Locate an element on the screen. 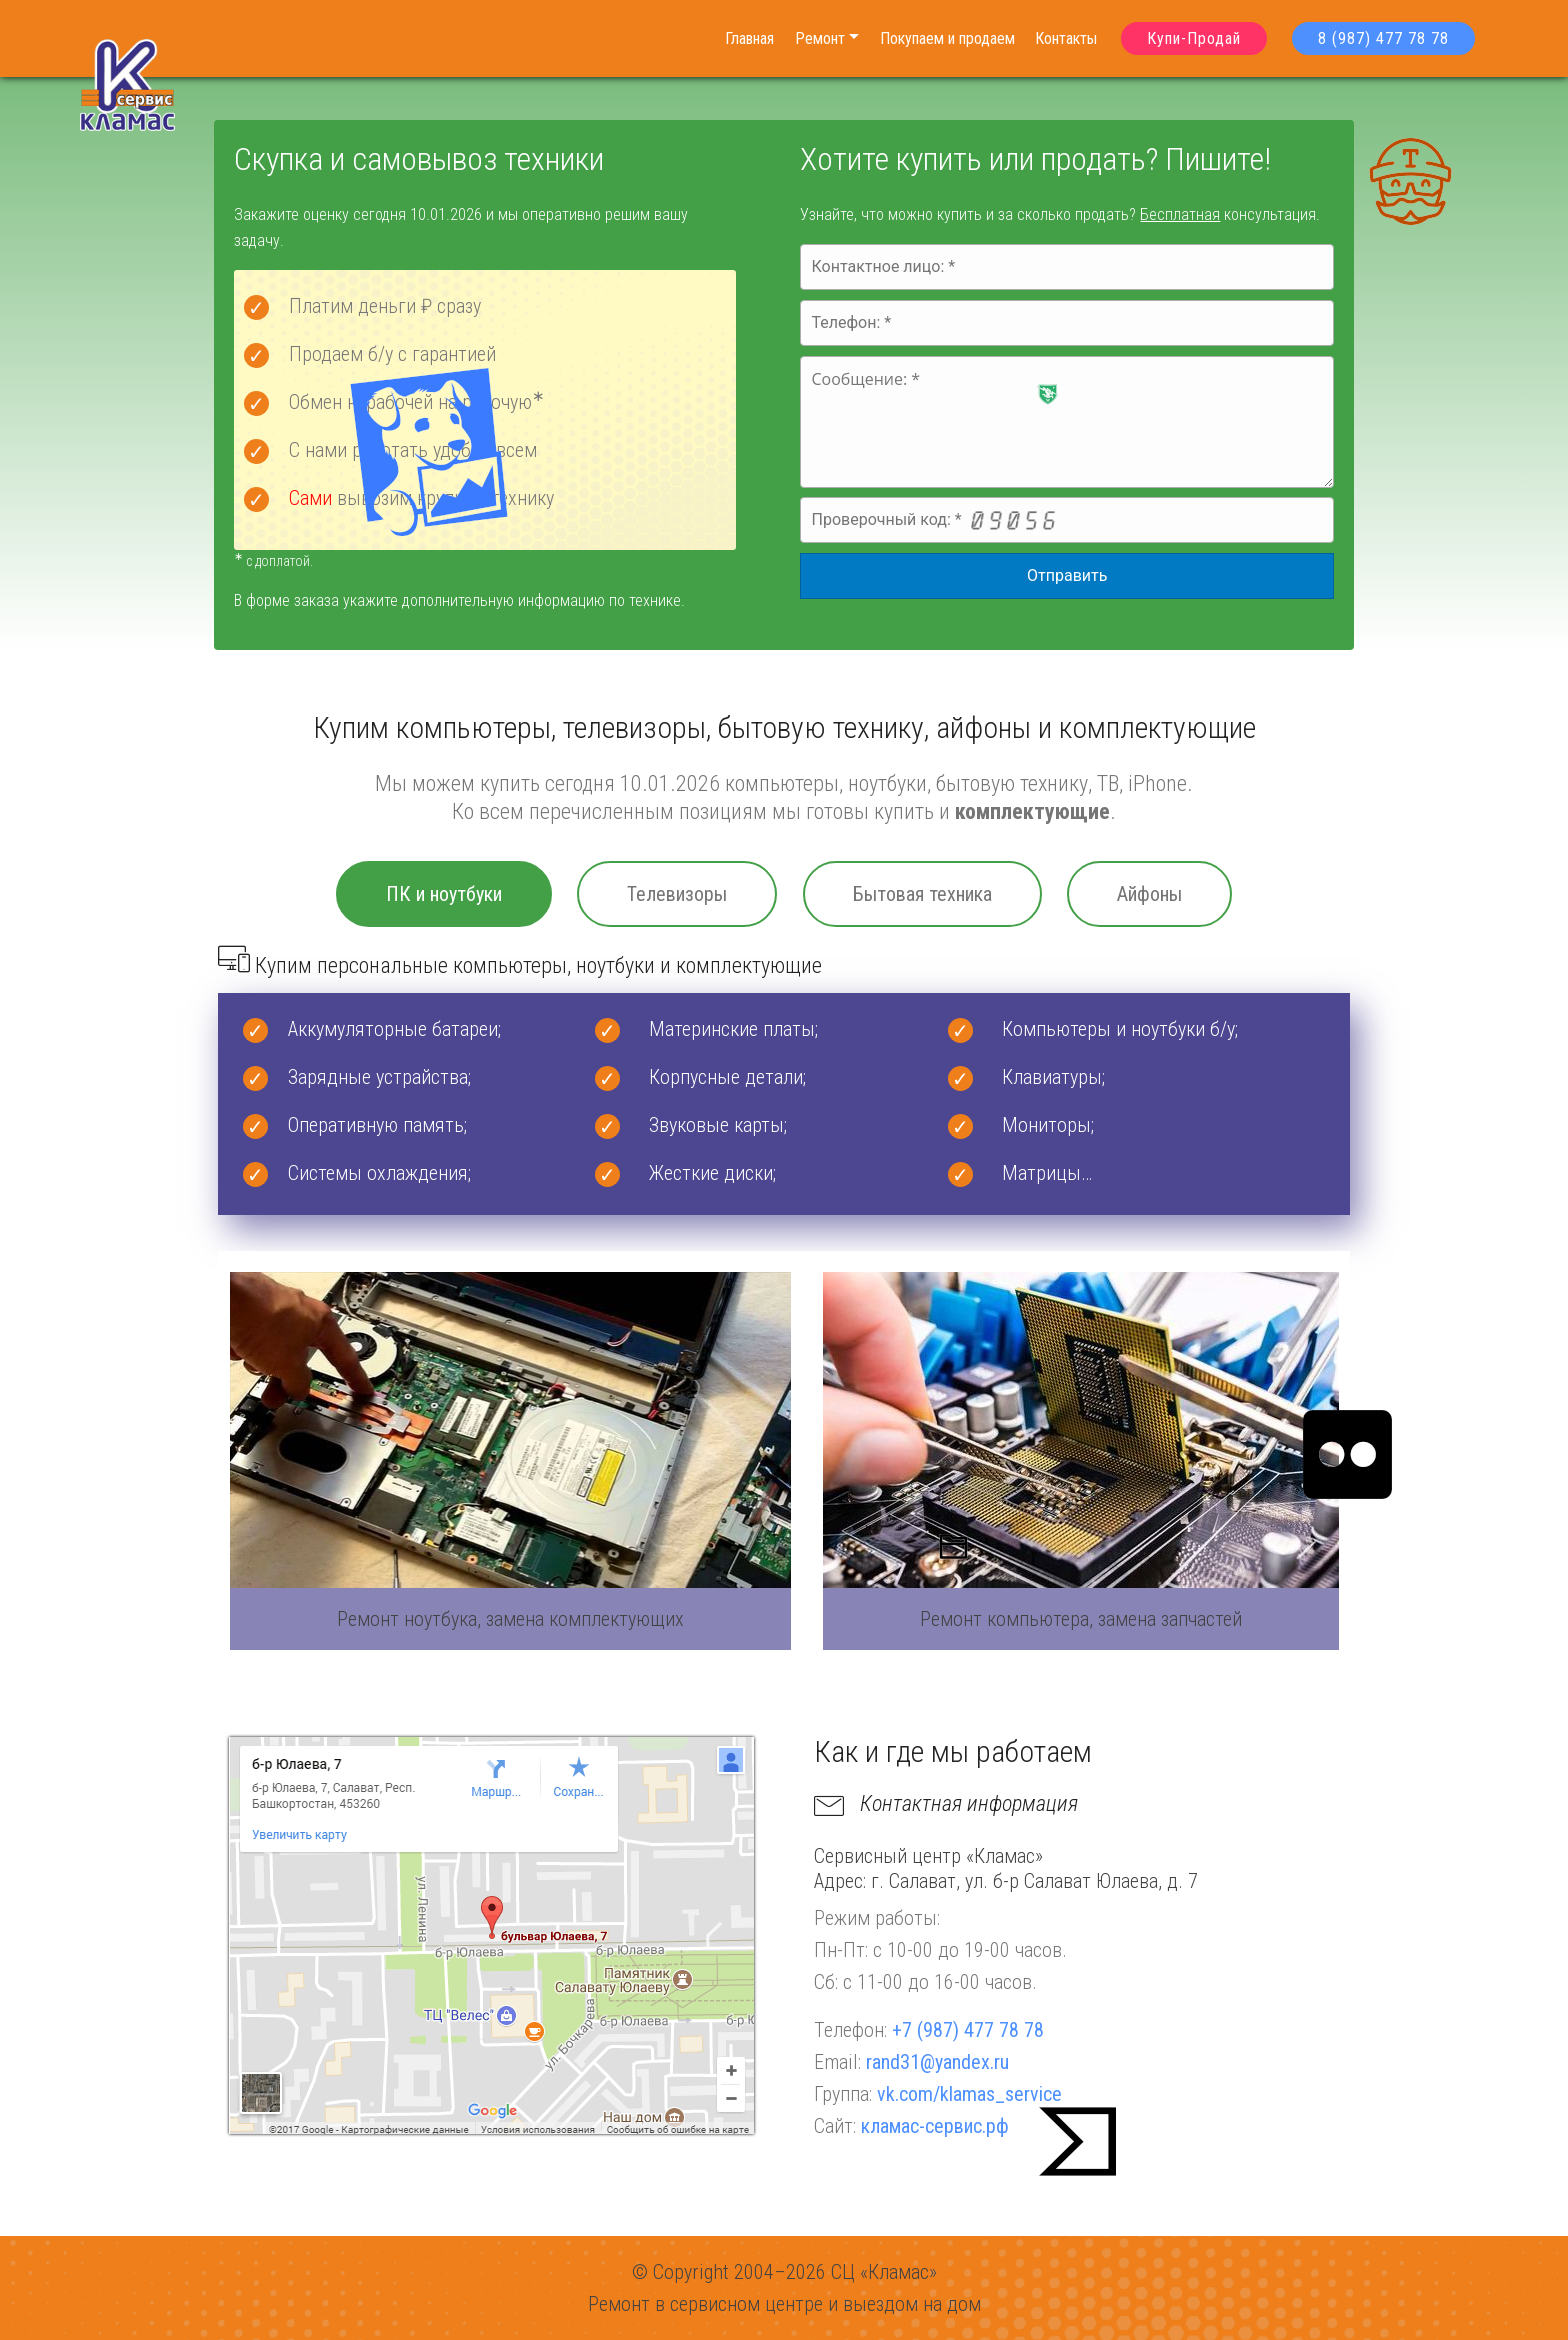 Image resolution: width=1568 pixels, height=2340 pixels. open Datadog monitoring dashboard is located at coordinates (429, 452).